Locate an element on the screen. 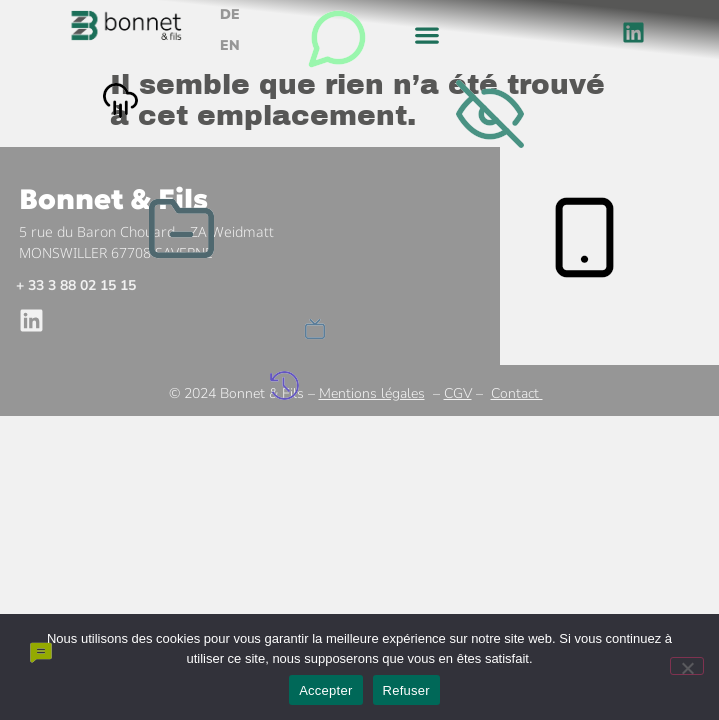  remove a folder is located at coordinates (181, 228).